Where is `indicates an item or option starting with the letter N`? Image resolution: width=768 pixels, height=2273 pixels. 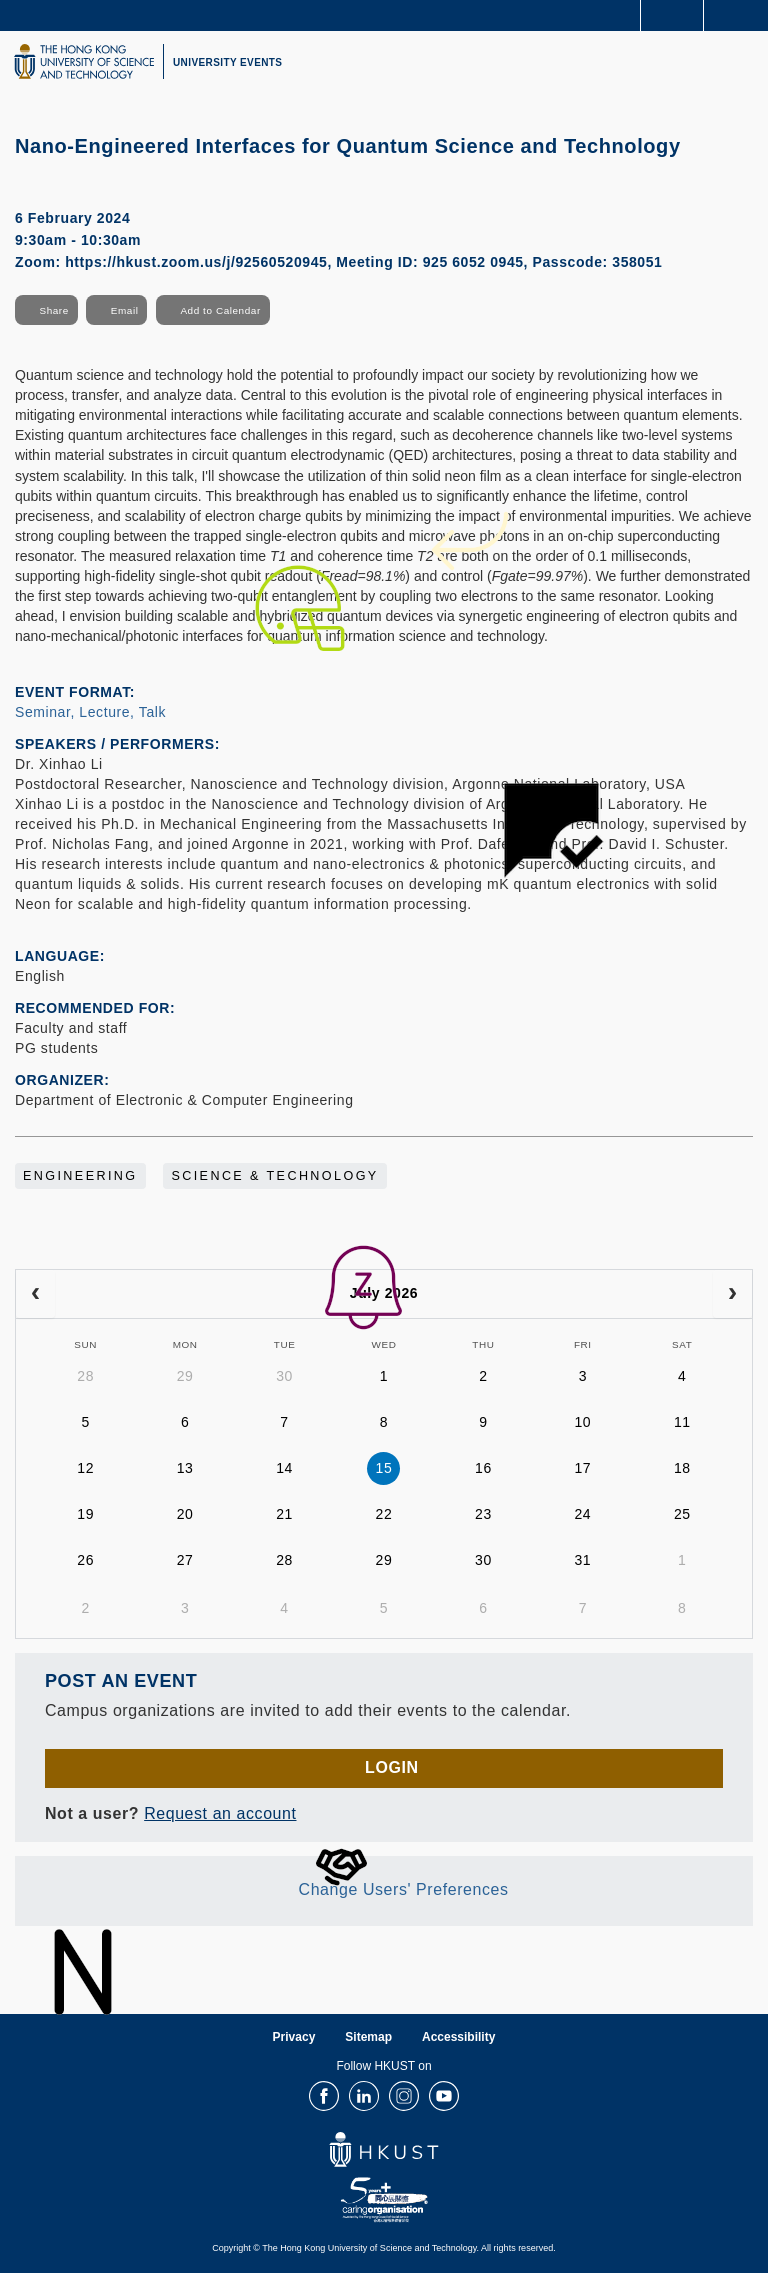
indicates an item or option starting with the letter N is located at coordinates (83, 1972).